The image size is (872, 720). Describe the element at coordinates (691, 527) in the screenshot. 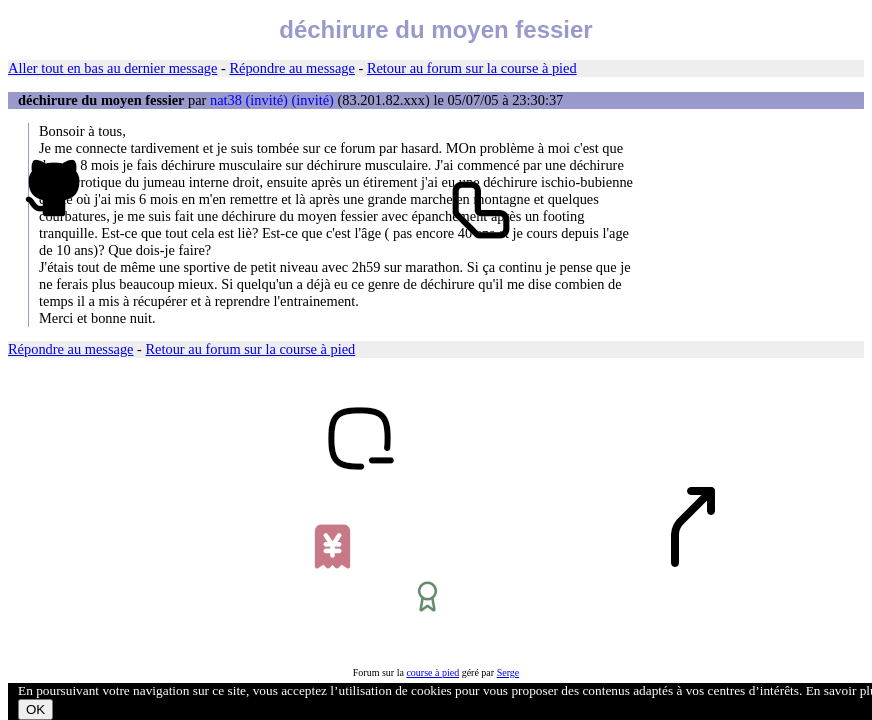

I see `bear right at the next turn` at that location.